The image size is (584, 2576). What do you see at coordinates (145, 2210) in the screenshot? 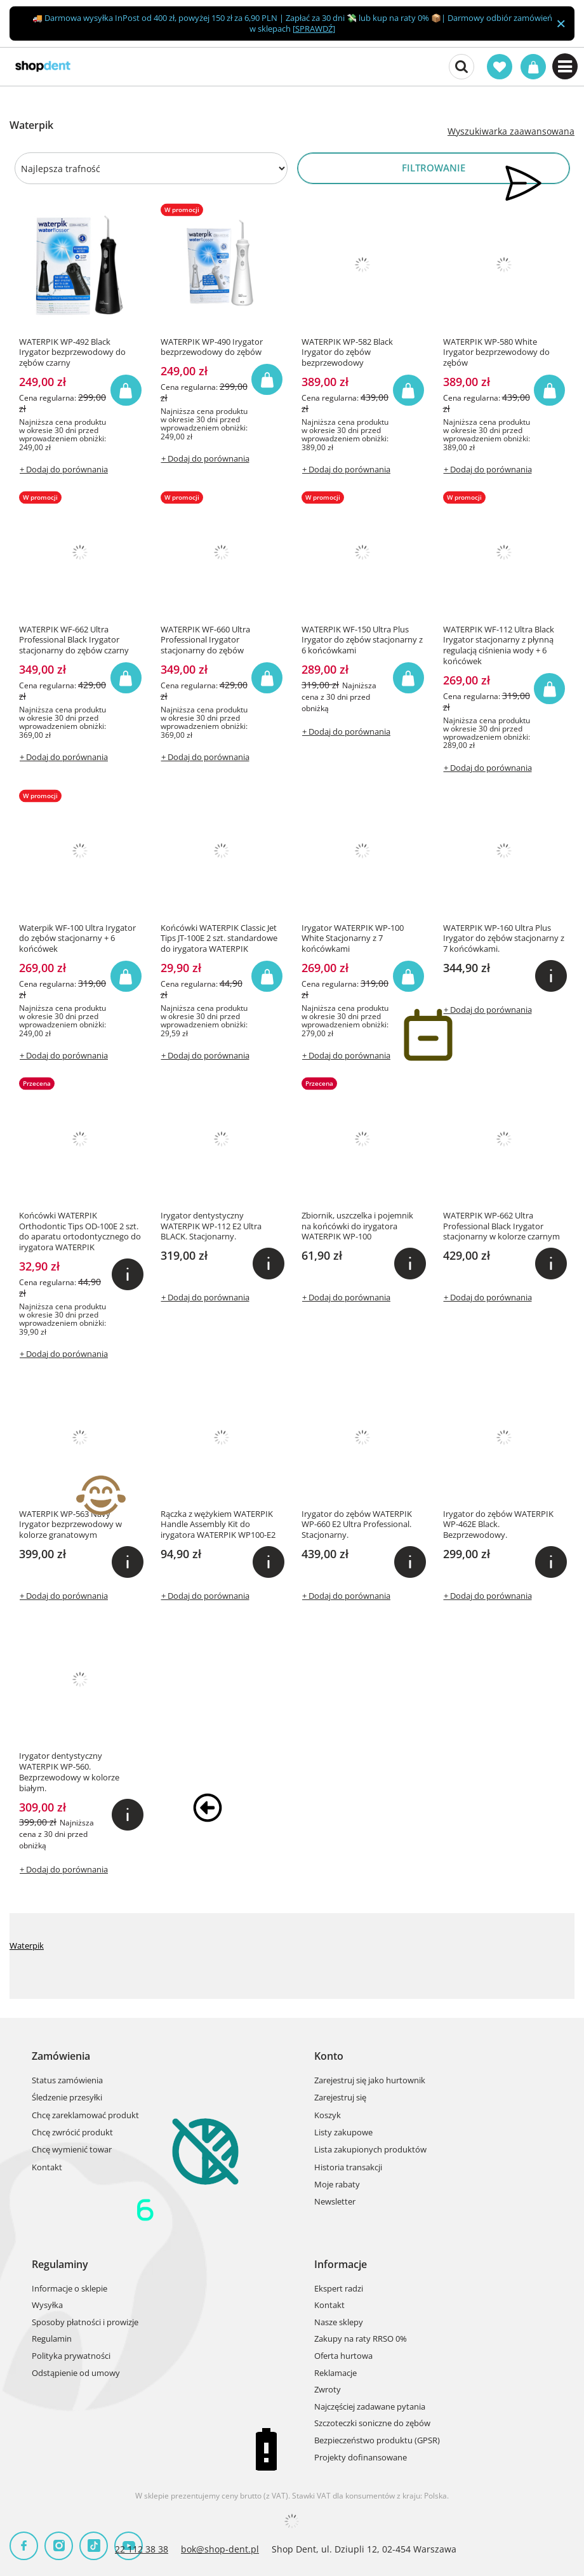
I see `indicates the number six in a list or count` at bounding box center [145, 2210].